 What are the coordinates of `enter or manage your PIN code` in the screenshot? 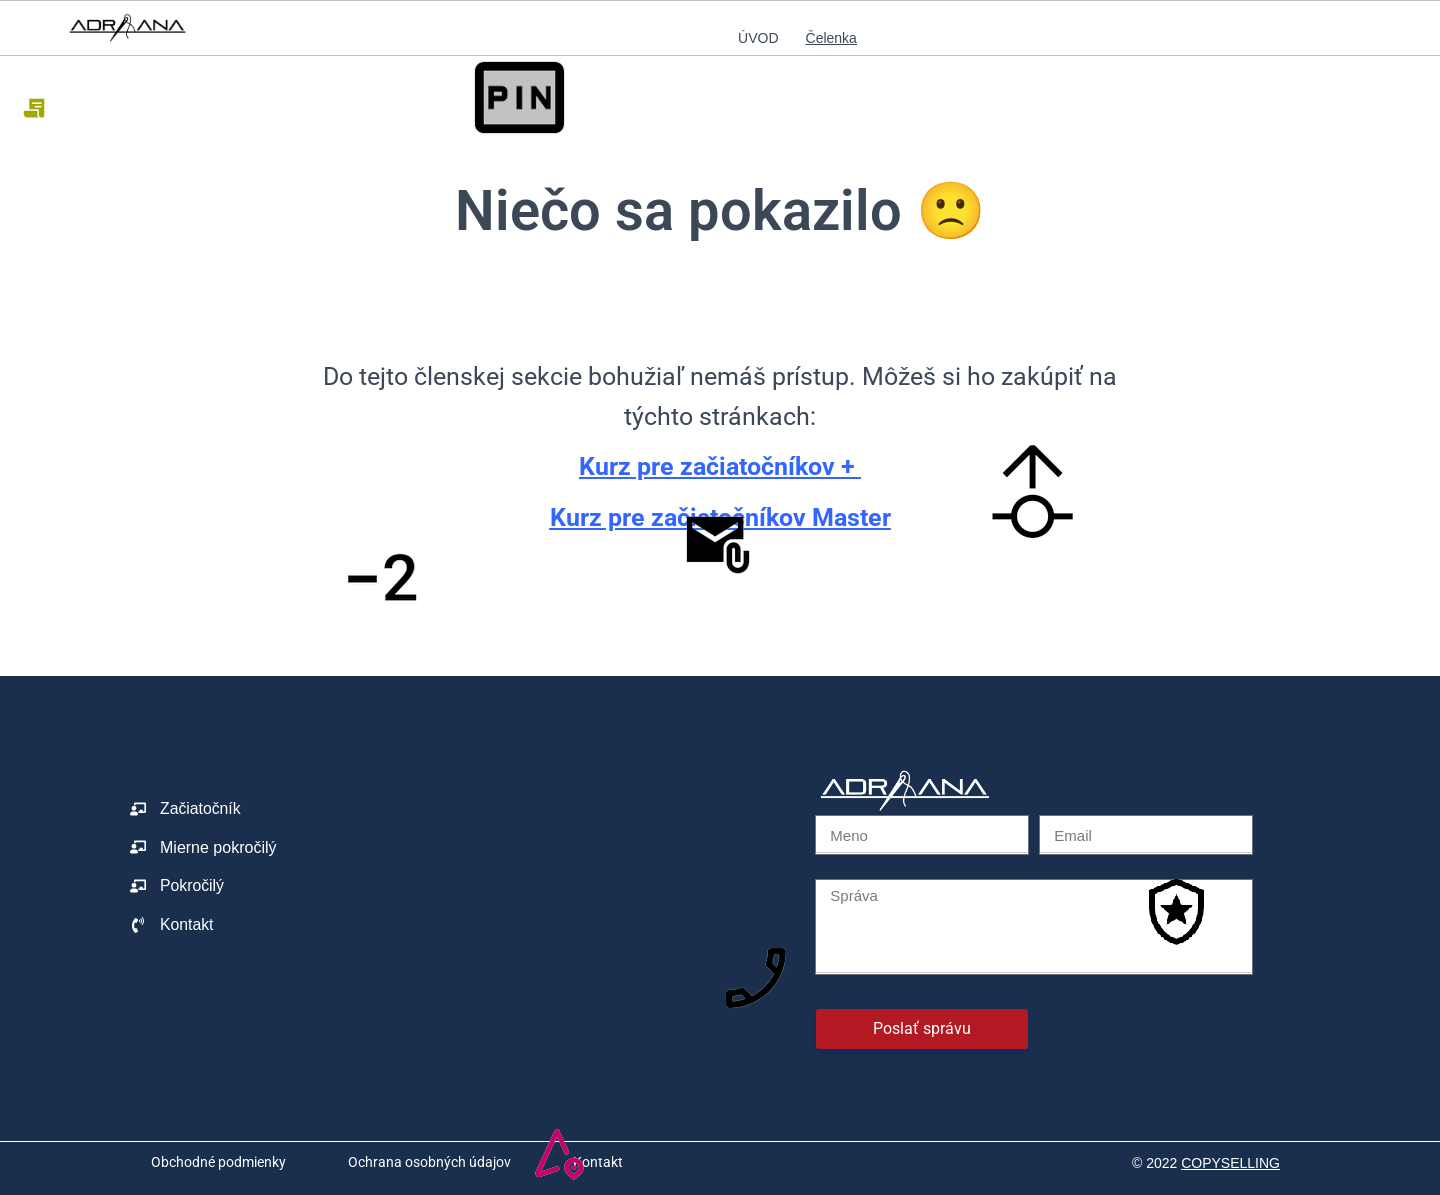 It's located at (519, 97).